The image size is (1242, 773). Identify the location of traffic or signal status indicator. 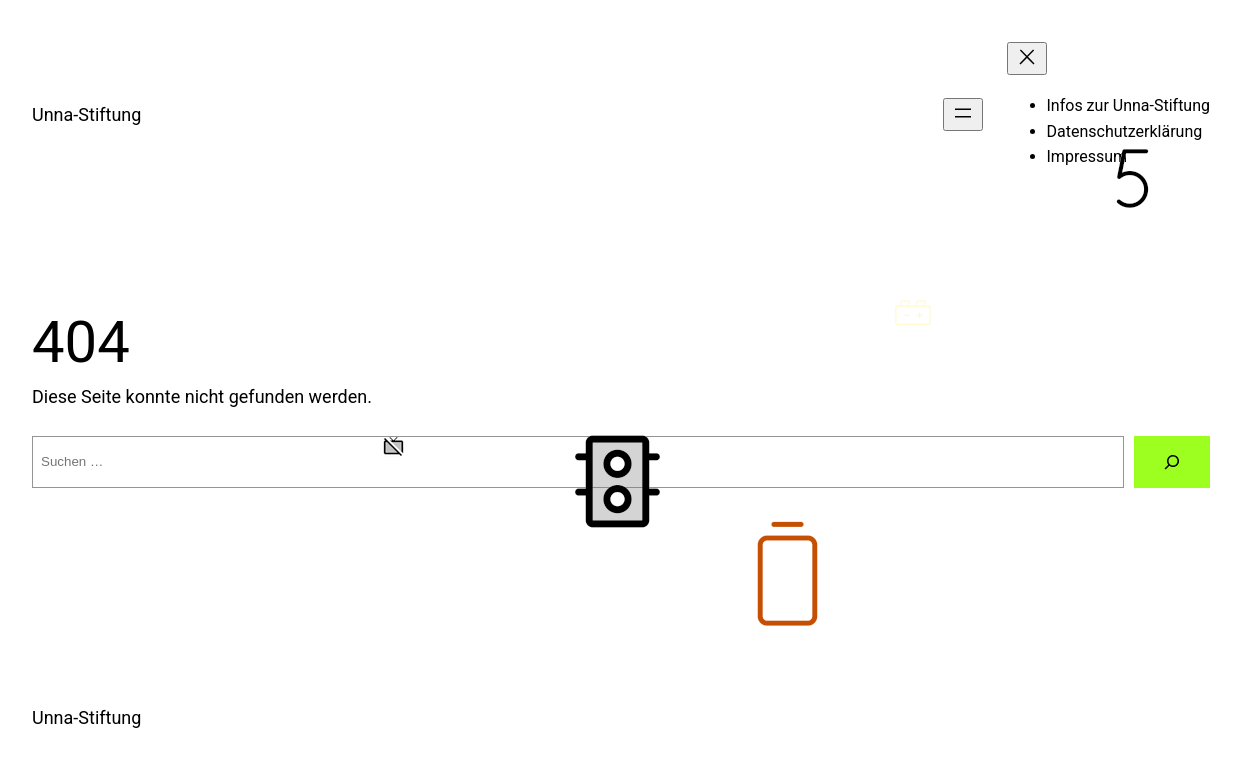
(617, 481).